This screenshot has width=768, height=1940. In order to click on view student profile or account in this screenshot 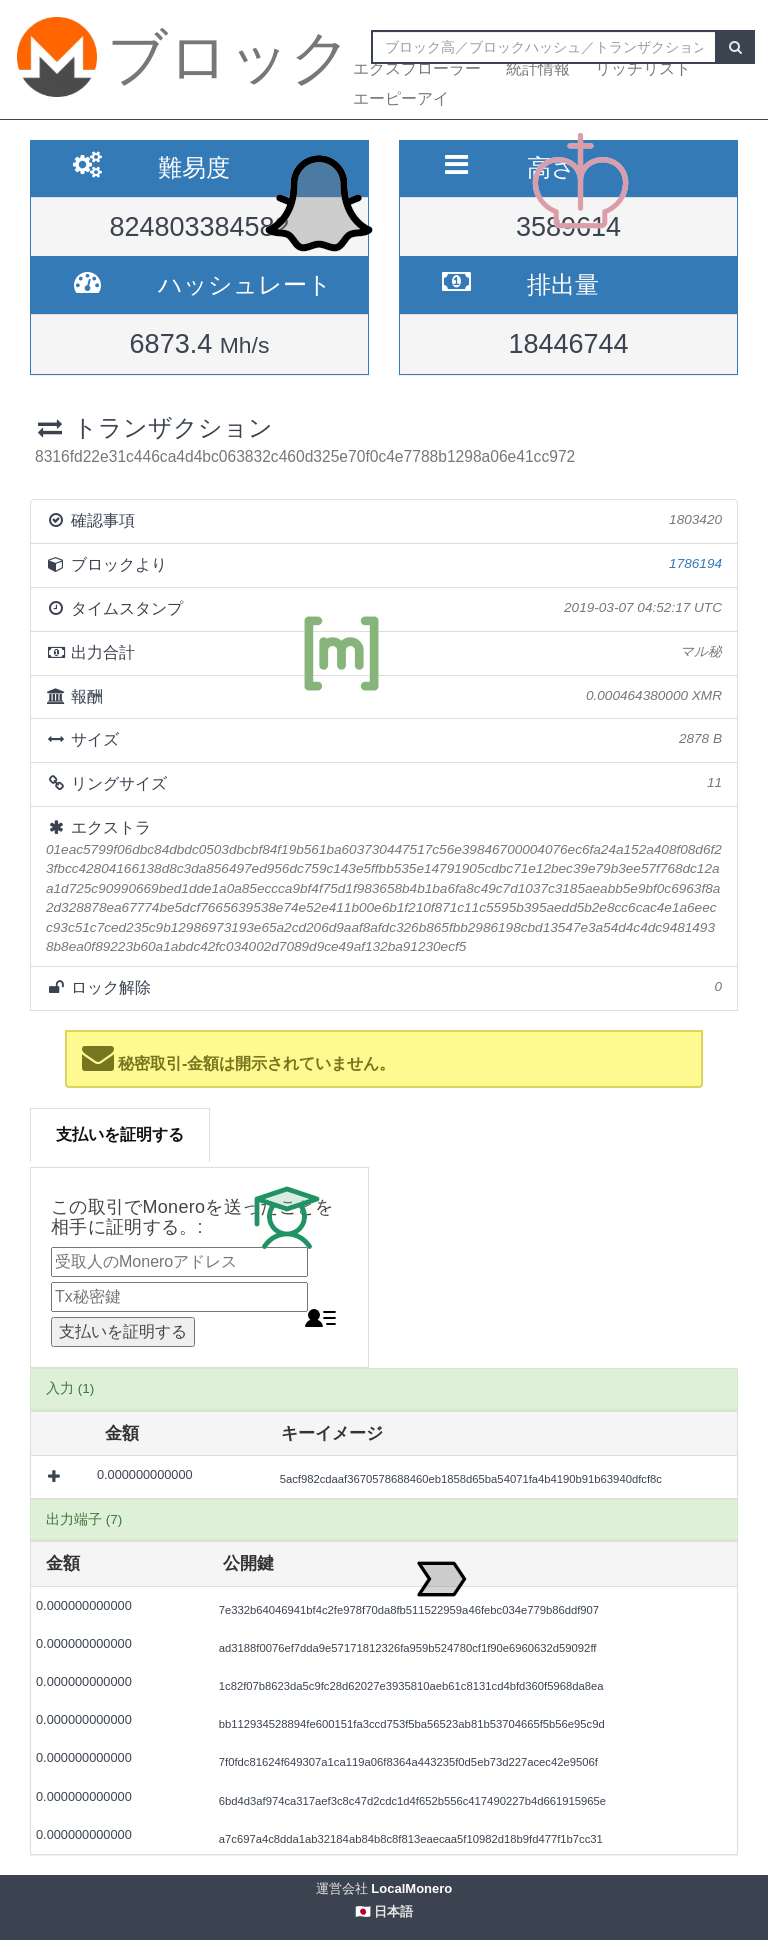, I will do `click(287, 1219)`.